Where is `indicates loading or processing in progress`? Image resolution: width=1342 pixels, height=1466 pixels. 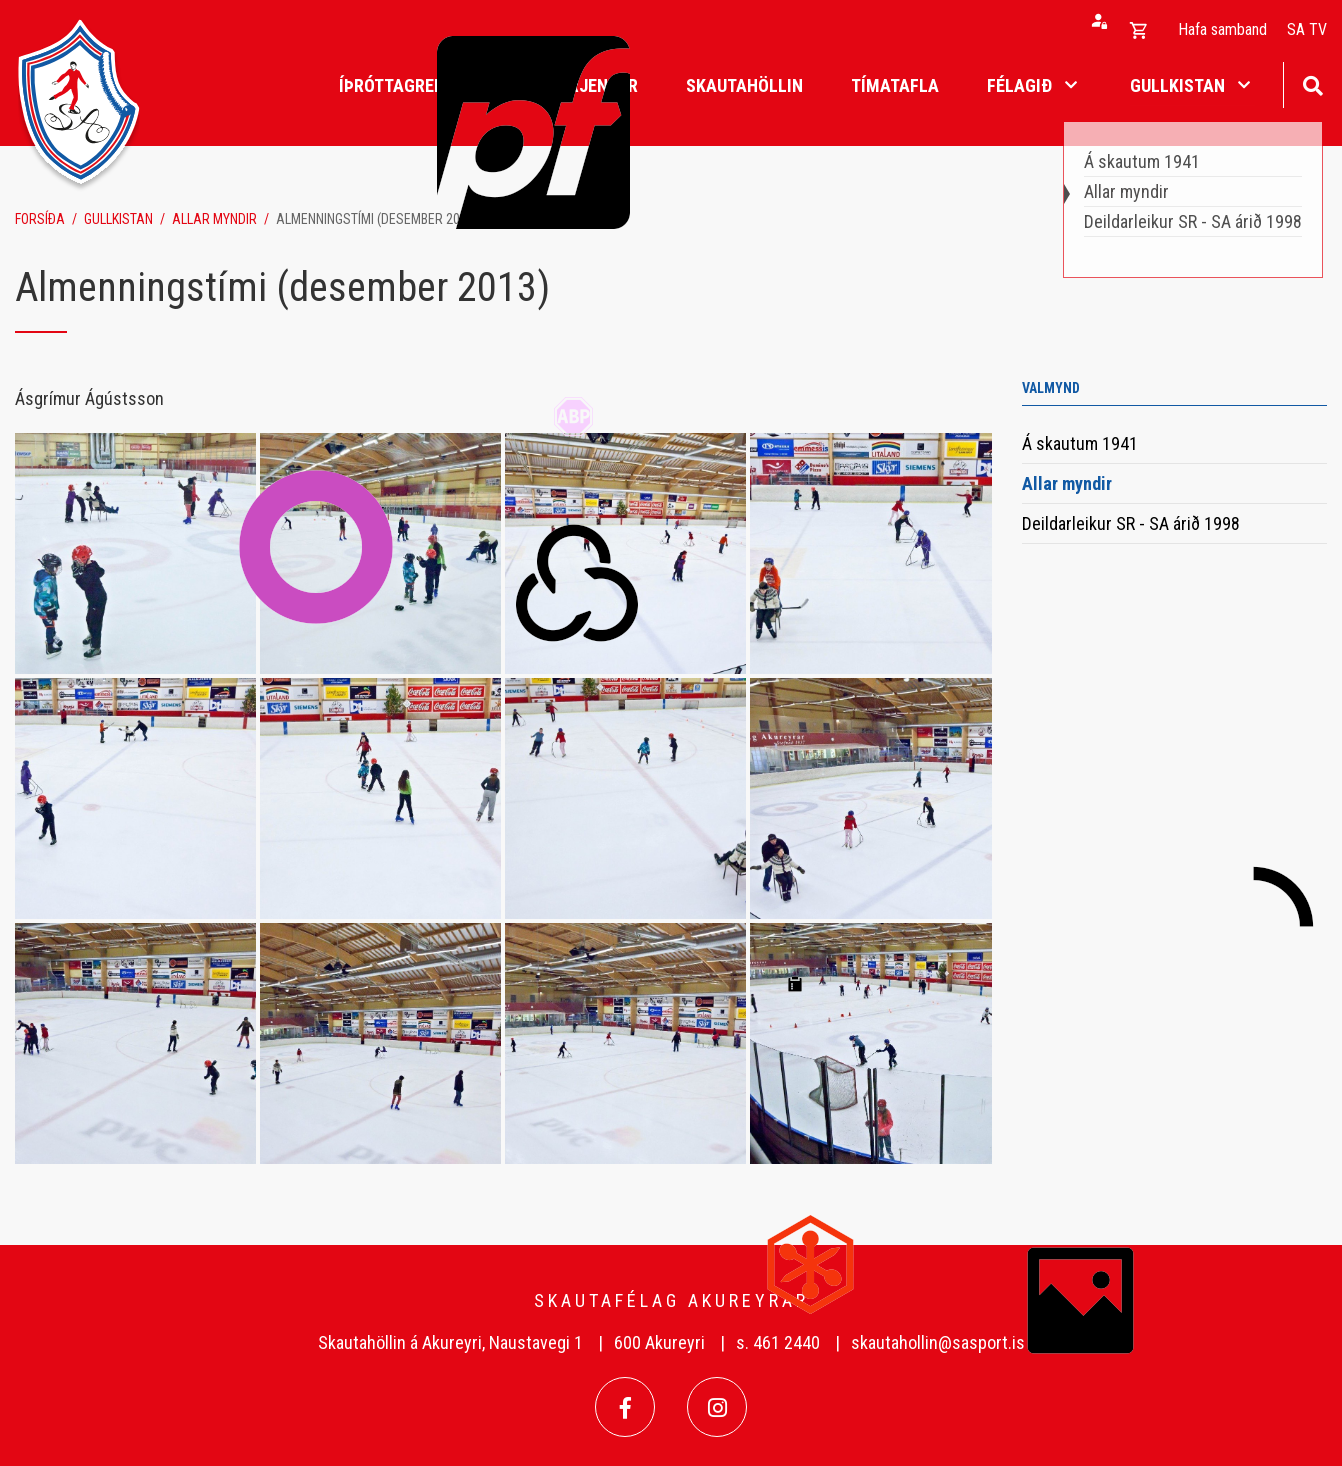
indicates loading or processing in progress is located at coordinates (316, 547).